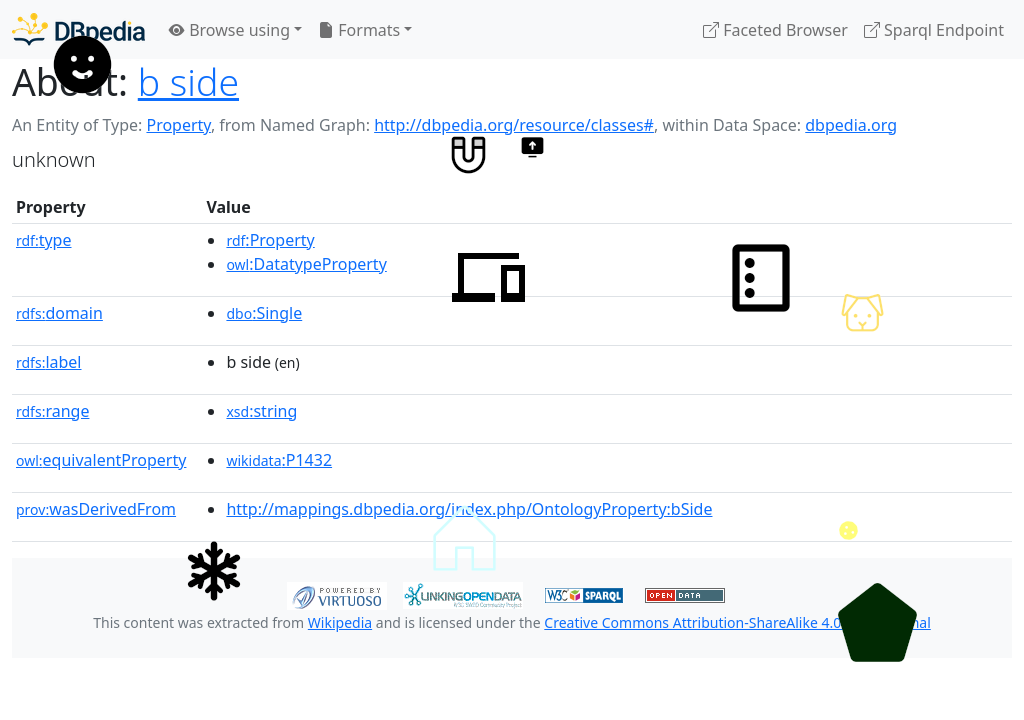 The width and height of the screenshot is (1024, 720). What do you see at coordinates (761, 278) in the screenshot?
I see `view or open film script` at bounding box center [761, 278].